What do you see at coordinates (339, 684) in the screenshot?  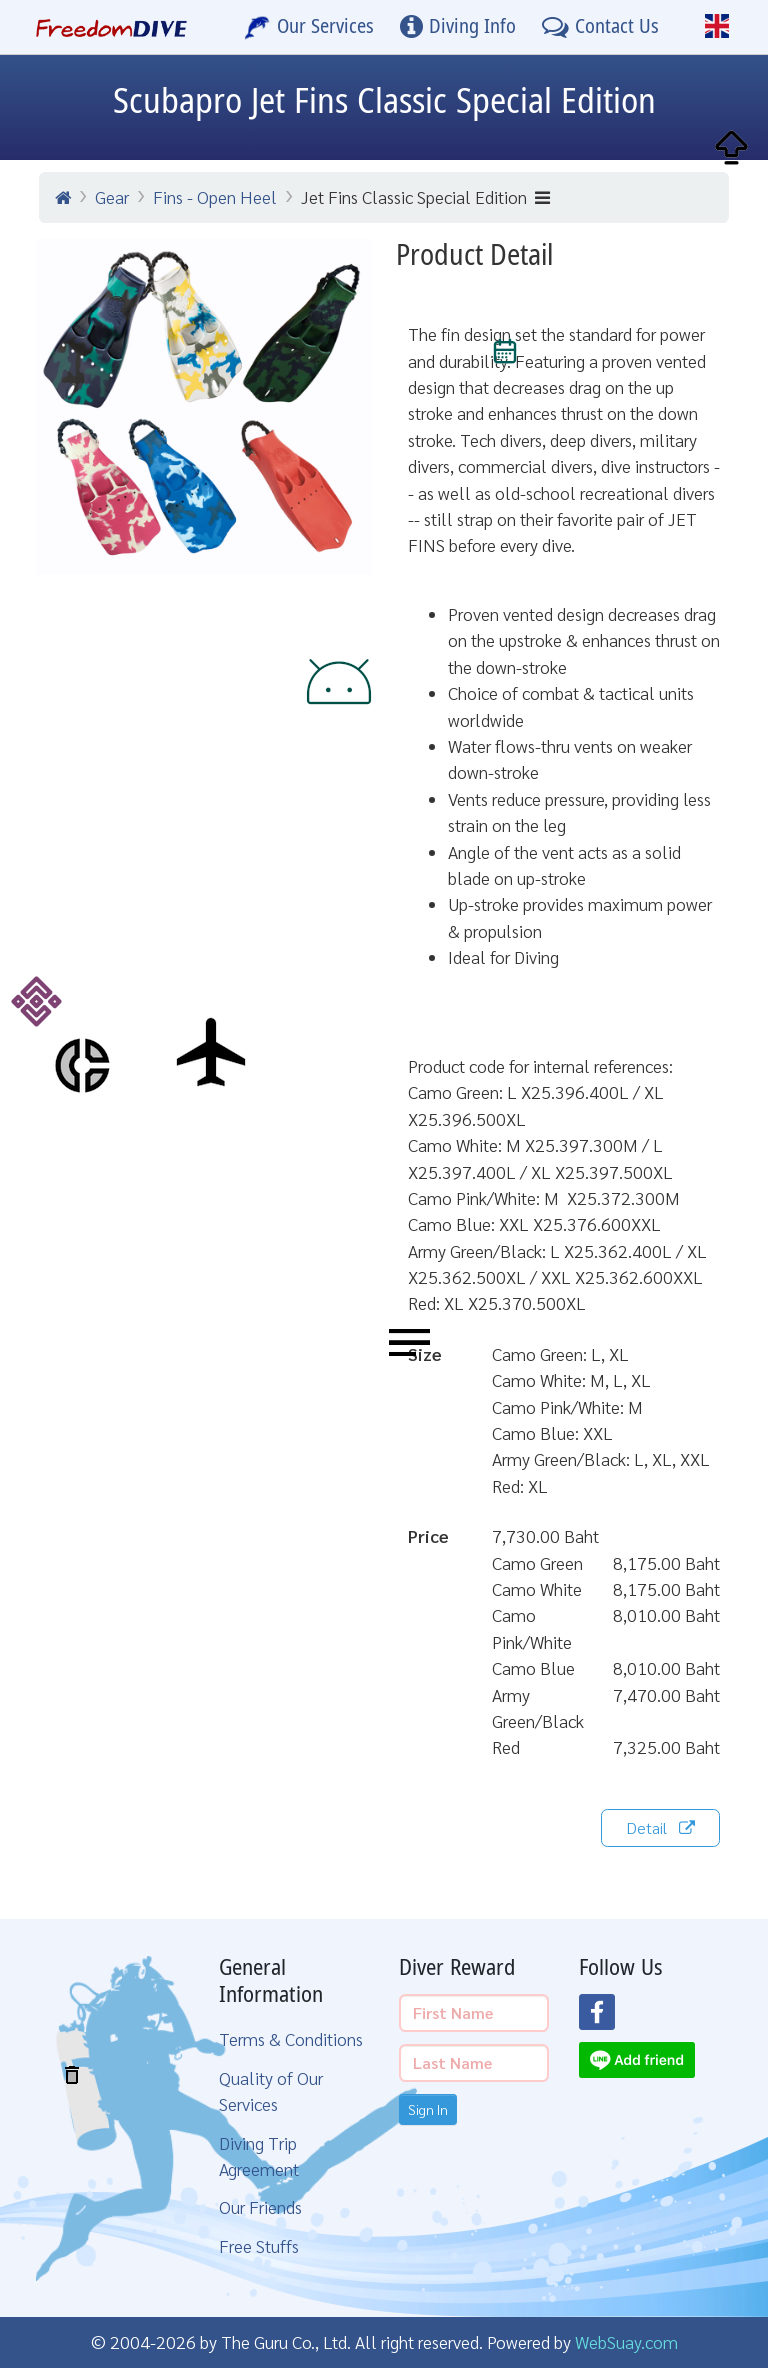 I see `android operating system logo` at bounding box center [339, 684].